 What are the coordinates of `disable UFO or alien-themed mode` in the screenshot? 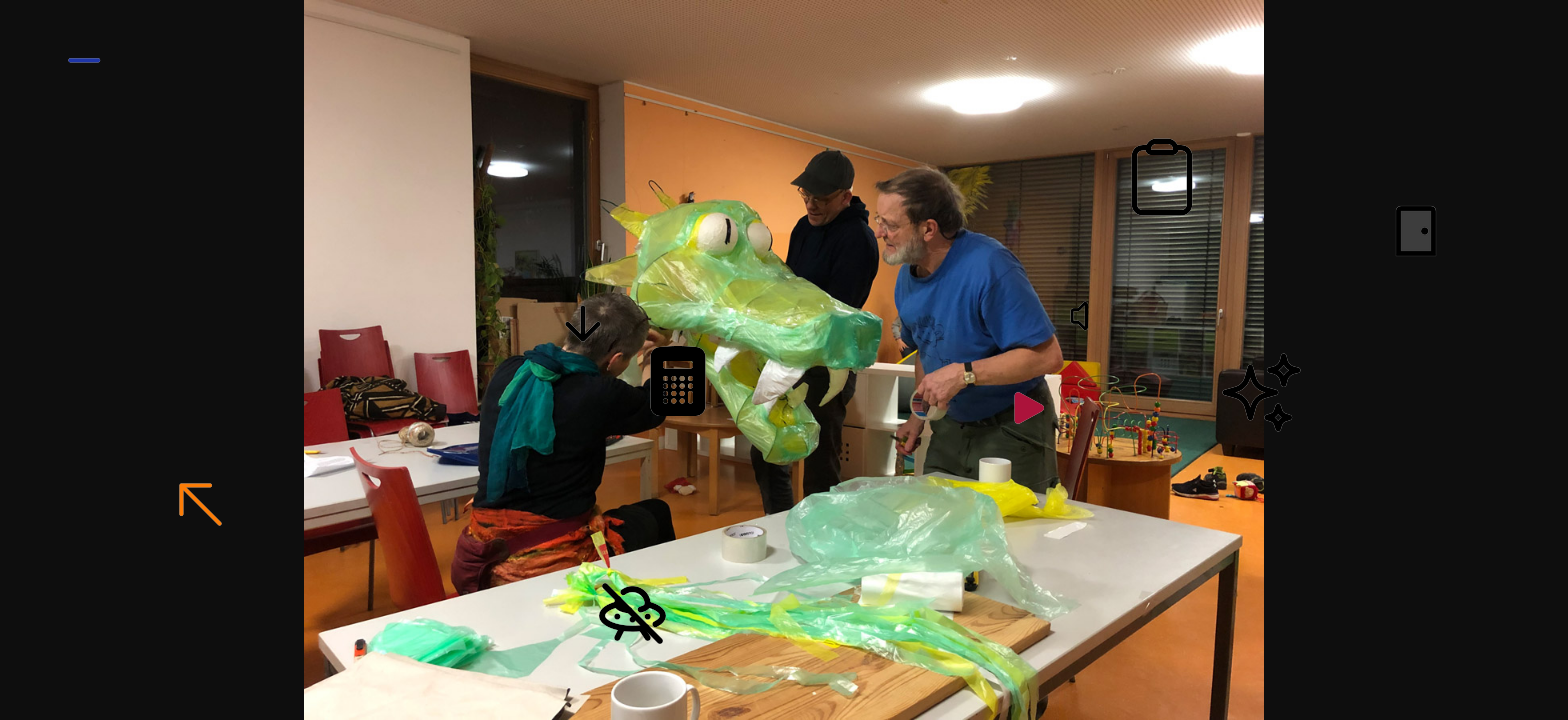 It's located at (632, 613).